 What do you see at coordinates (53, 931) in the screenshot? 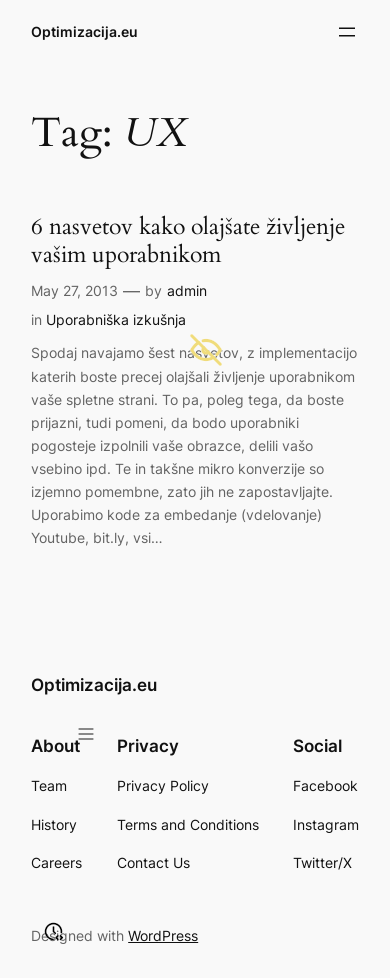
I see `view or edit scheduled code execution` at bounding box center [53, 931].